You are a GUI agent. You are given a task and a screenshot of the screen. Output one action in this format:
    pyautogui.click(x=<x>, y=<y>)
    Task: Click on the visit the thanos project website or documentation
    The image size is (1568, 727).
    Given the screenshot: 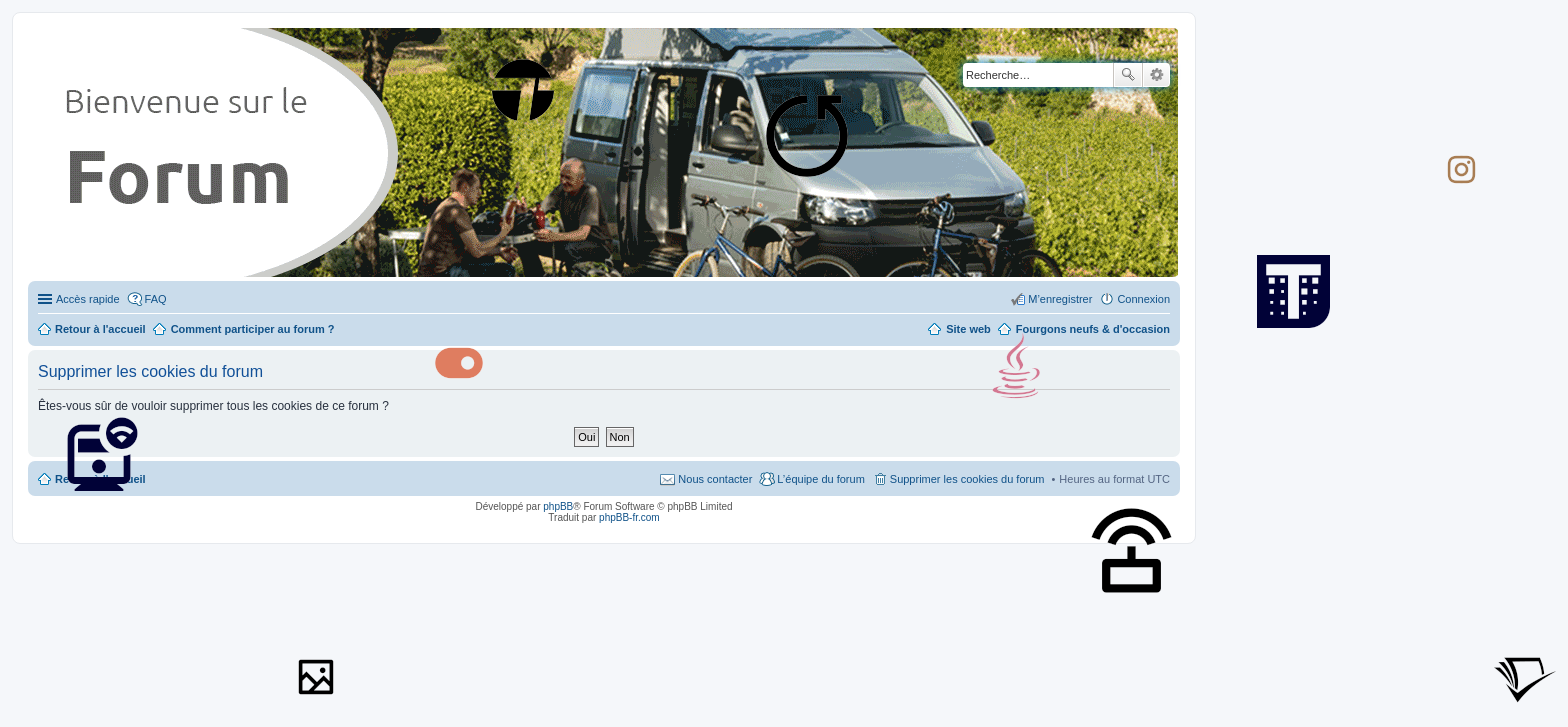 What is the action you would take?
    pyautogui.click(x=1293, y=291)
    